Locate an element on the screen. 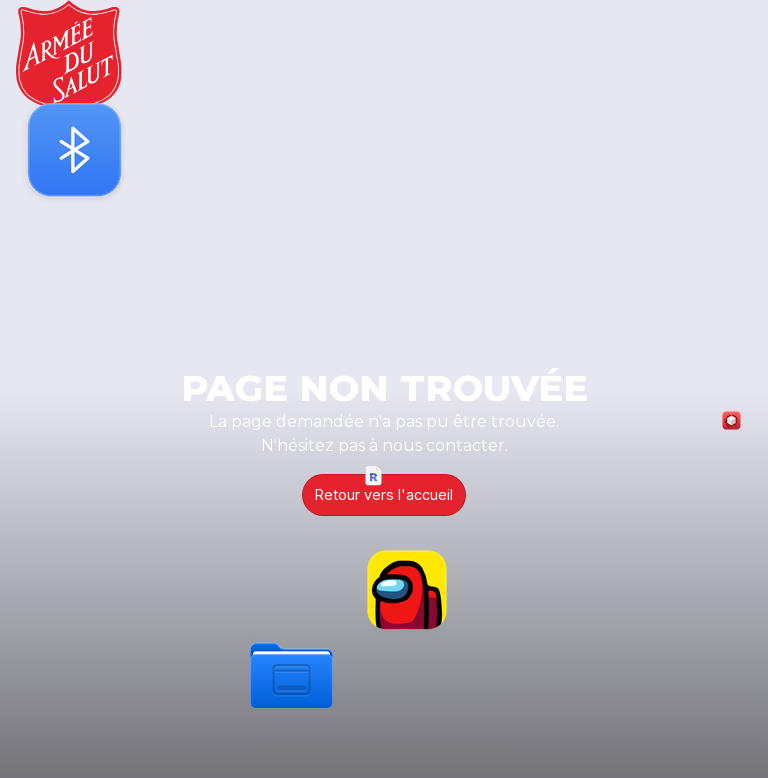  launch Among Us game is located at coordinates (407, 590).